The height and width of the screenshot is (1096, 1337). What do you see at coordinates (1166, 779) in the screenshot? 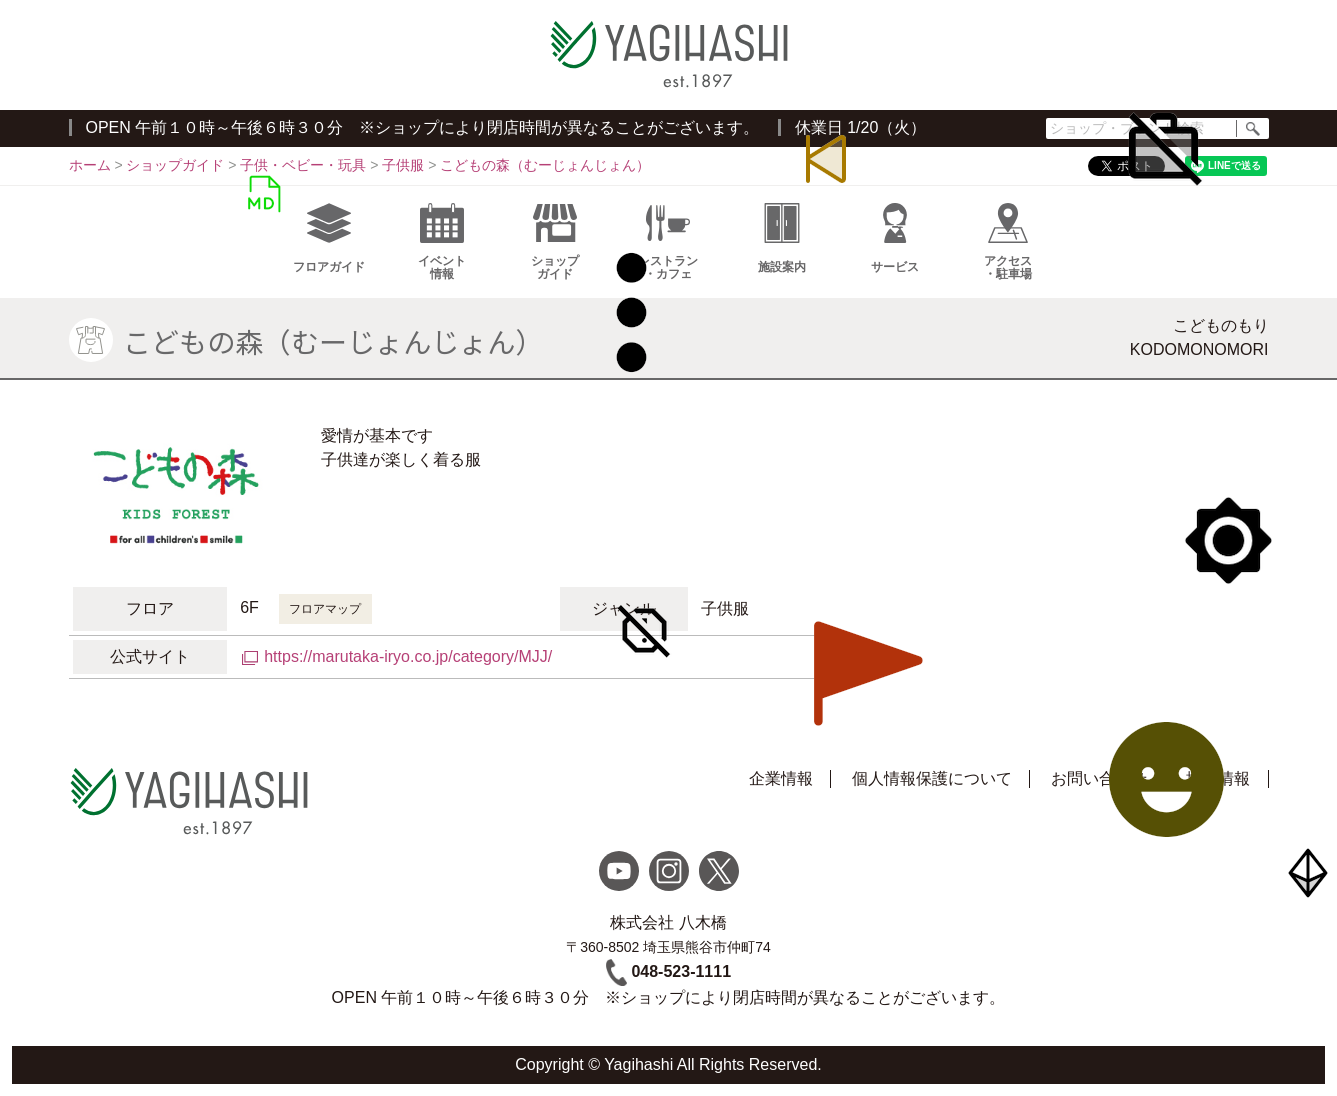
I see `rate your experience positively` at bounding box center [1166, 779].